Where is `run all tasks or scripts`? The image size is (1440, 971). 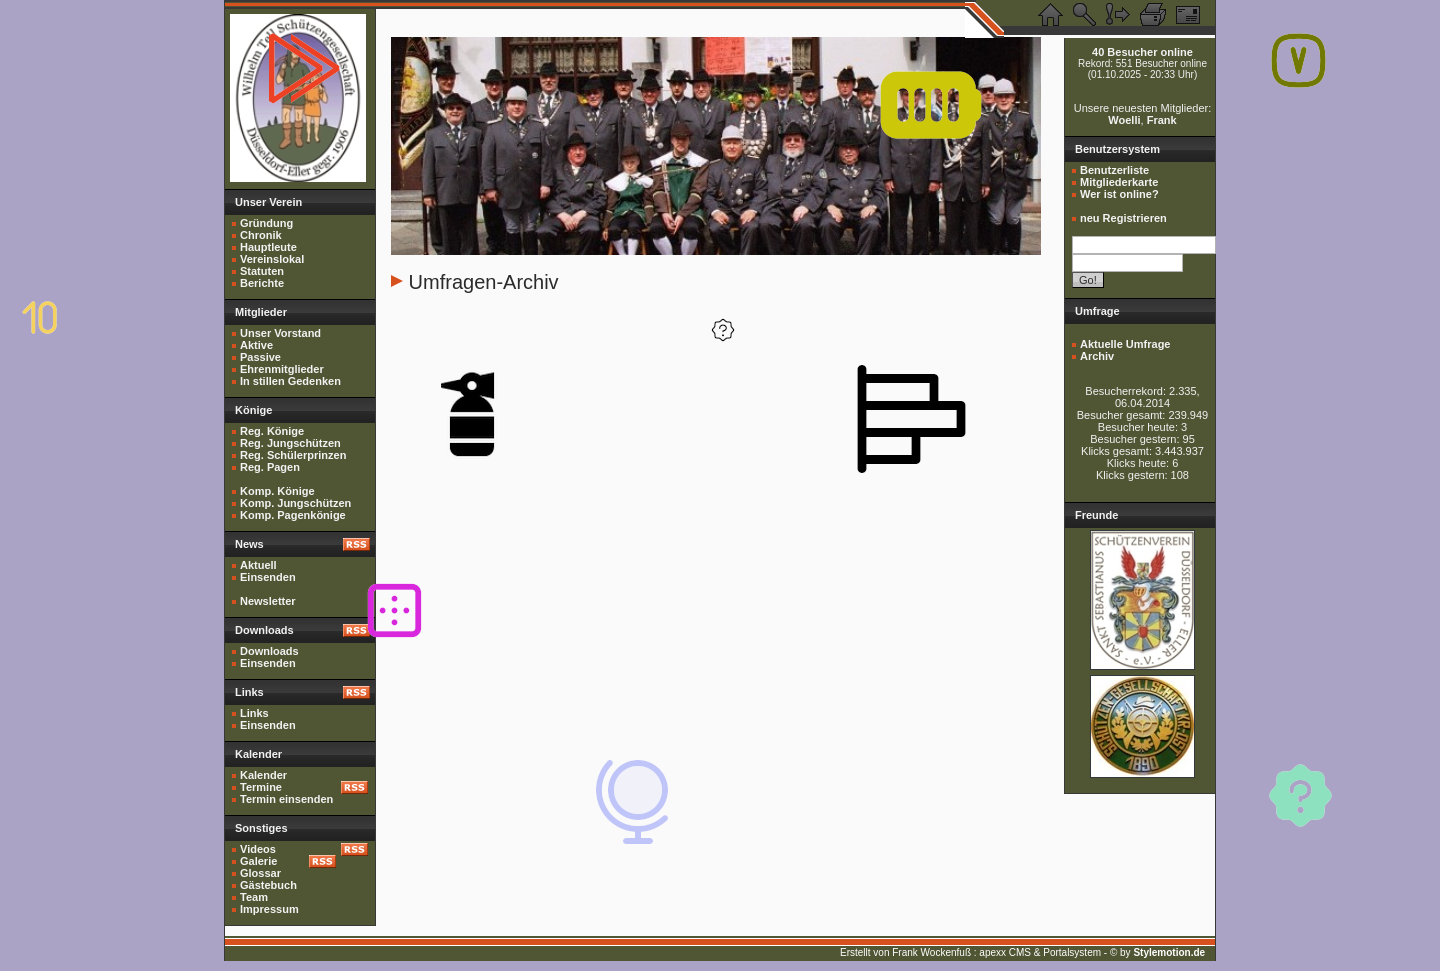 run all tasks or scripts is located at coordinates (302, 66).